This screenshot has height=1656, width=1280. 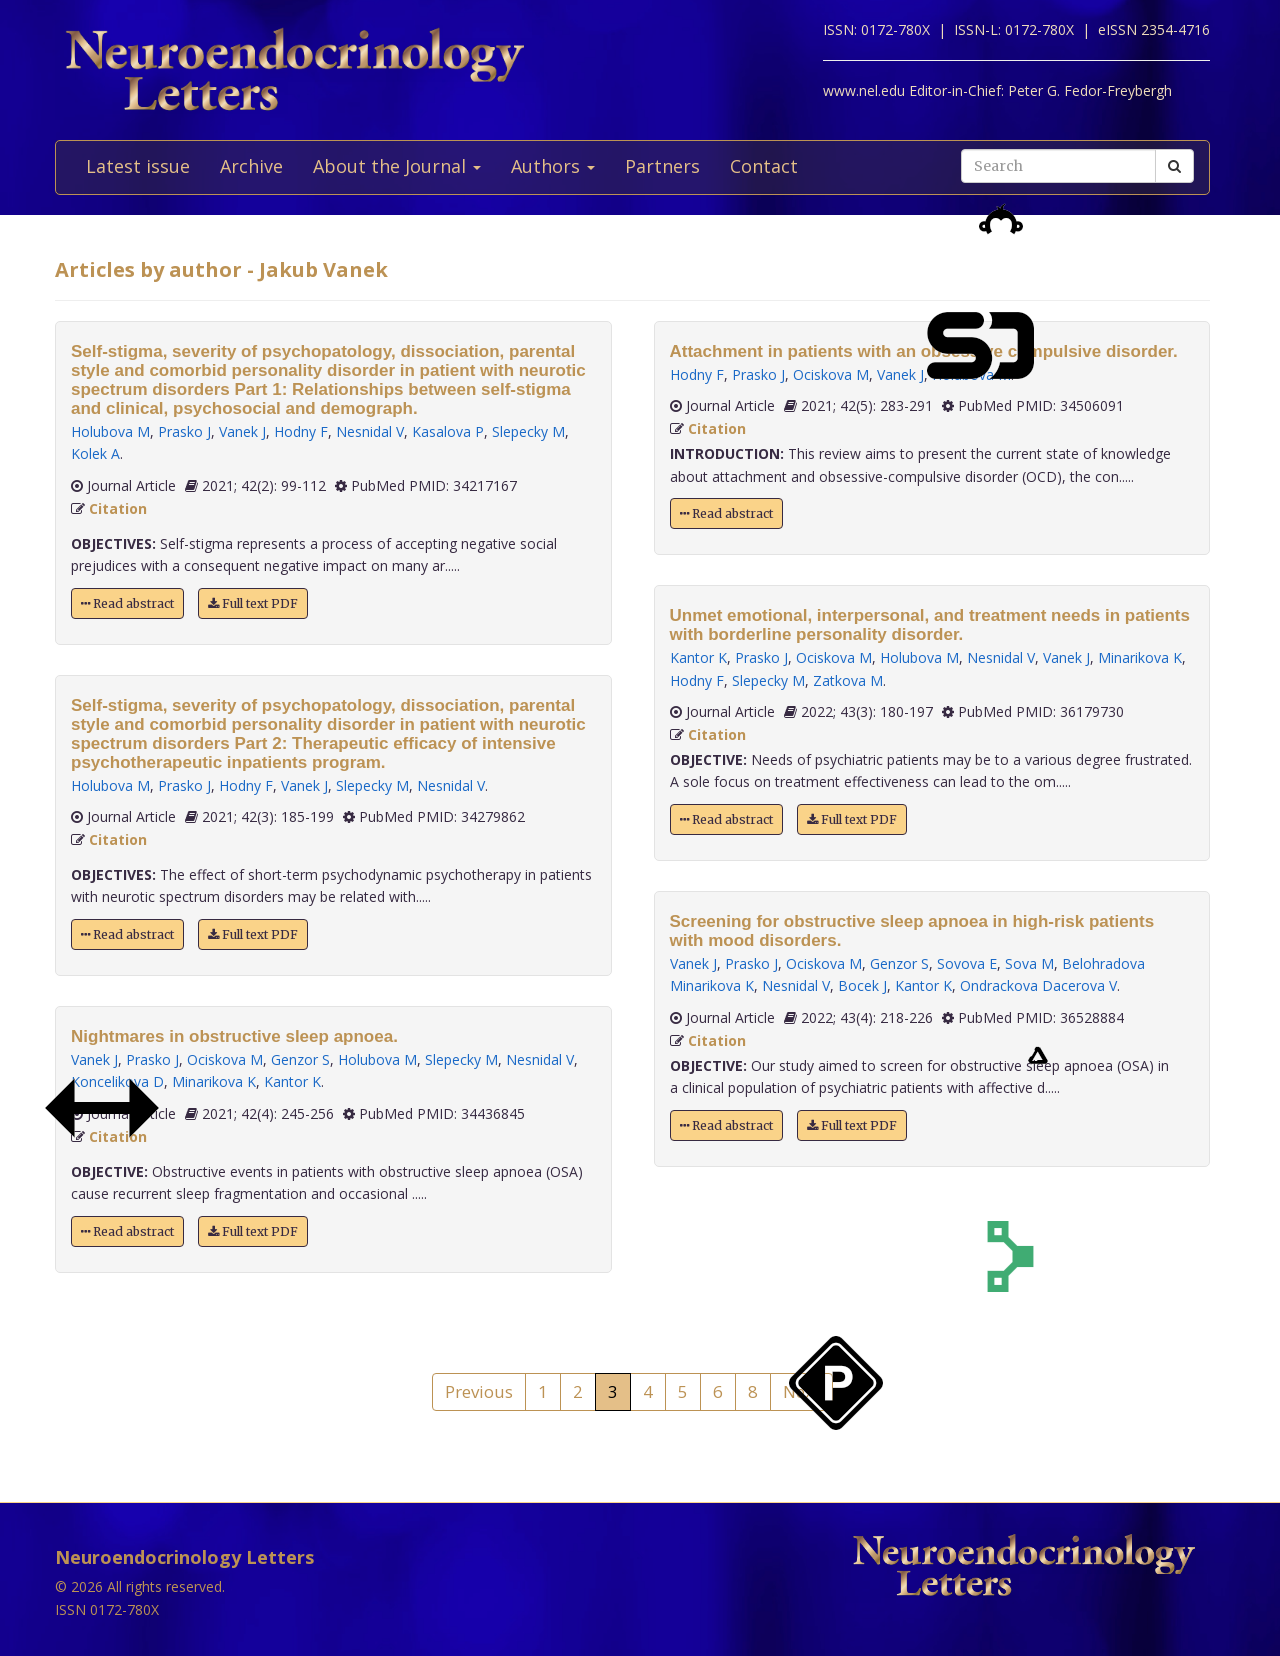 I want to click on puppet configuration management tool logo, so click(x=1010, y=1256).